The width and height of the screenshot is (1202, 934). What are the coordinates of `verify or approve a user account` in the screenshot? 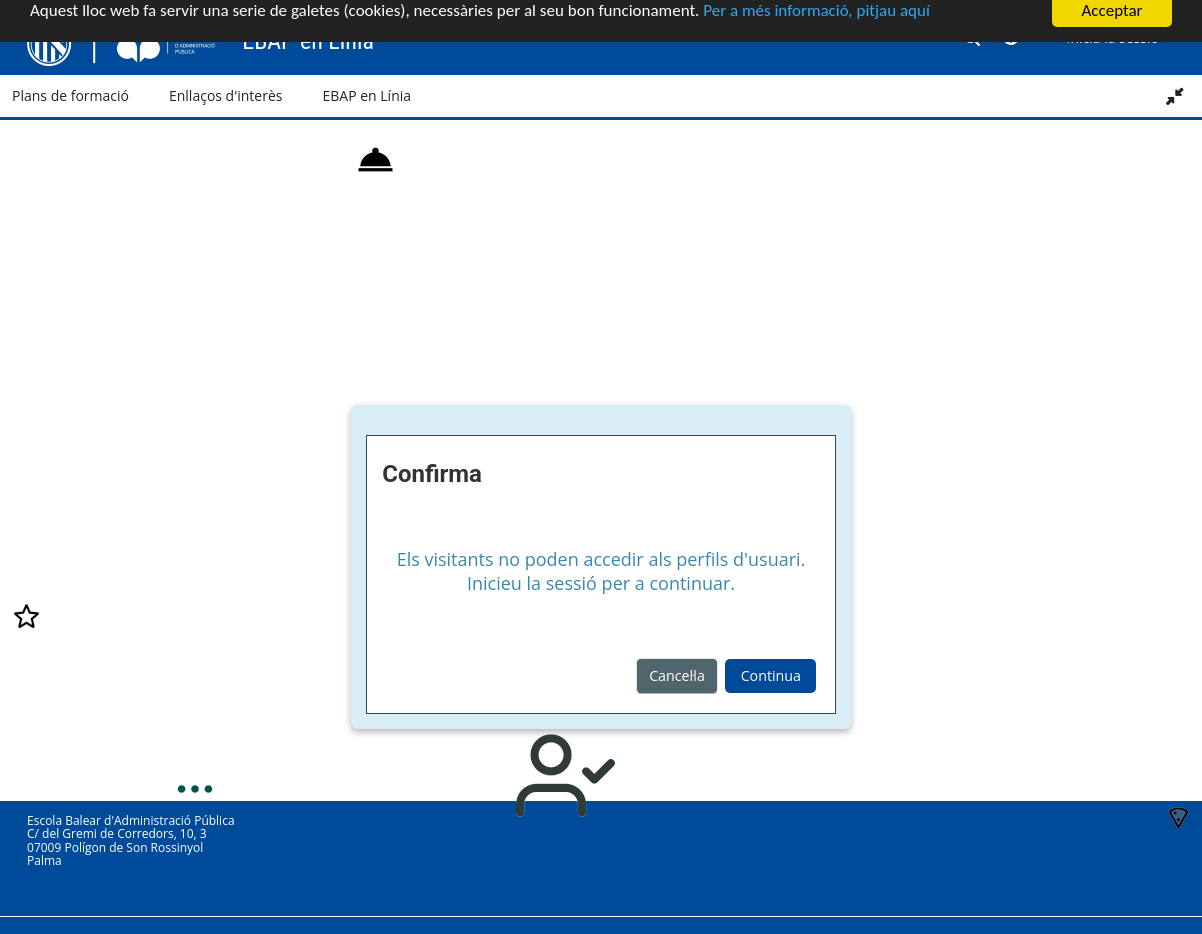 It's located at (565, 775).